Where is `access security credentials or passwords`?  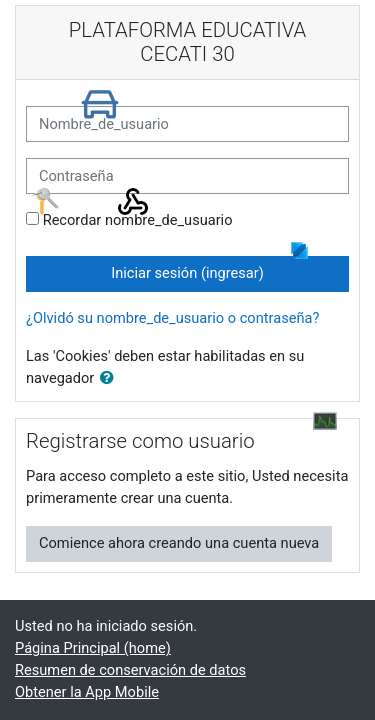
access security credentials or passwords is located at coordinates (45, 201).